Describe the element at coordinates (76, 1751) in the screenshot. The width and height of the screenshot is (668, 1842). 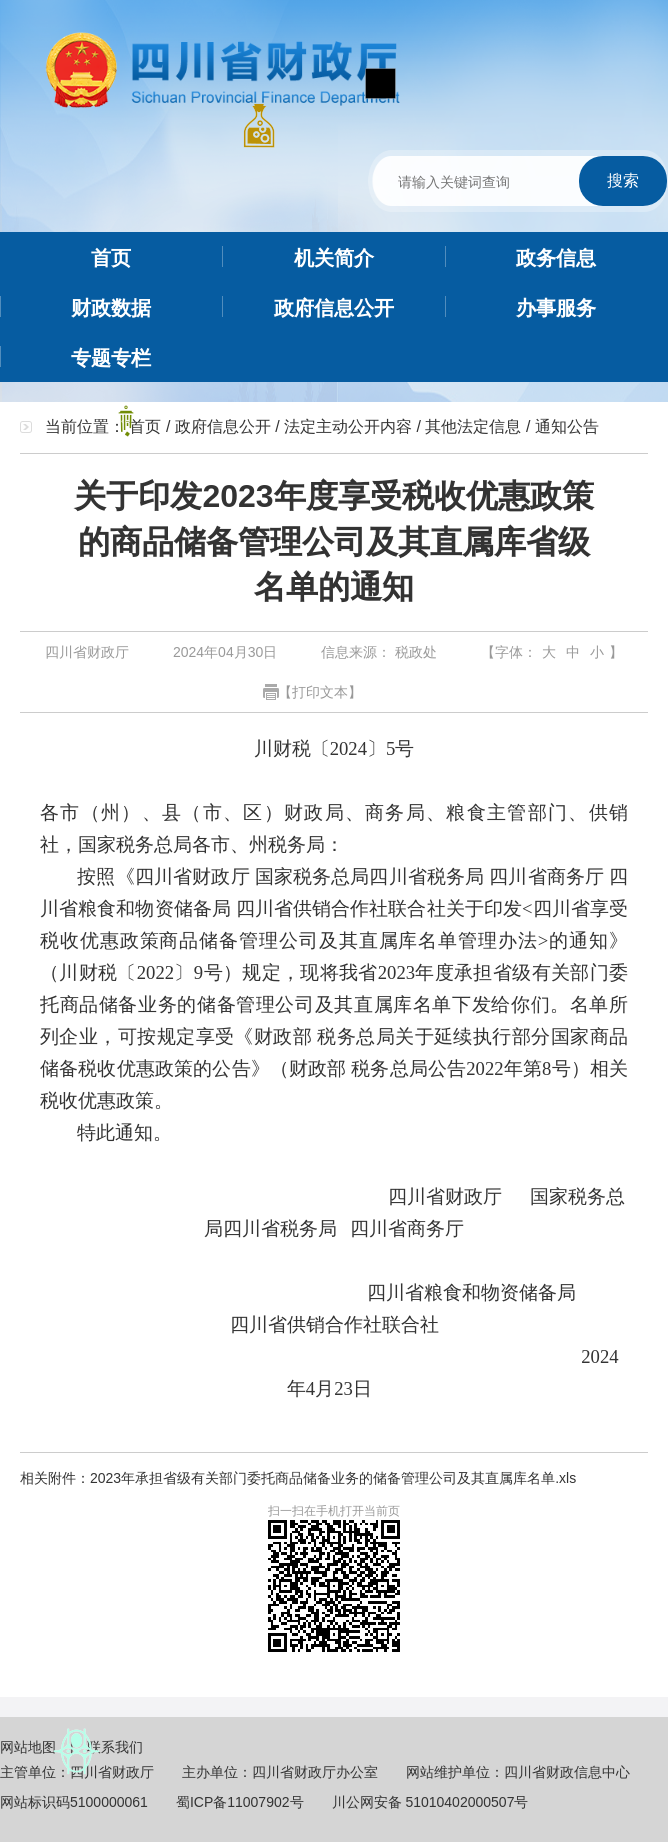
I see `enable eye tracking or gaze detection` at that location.